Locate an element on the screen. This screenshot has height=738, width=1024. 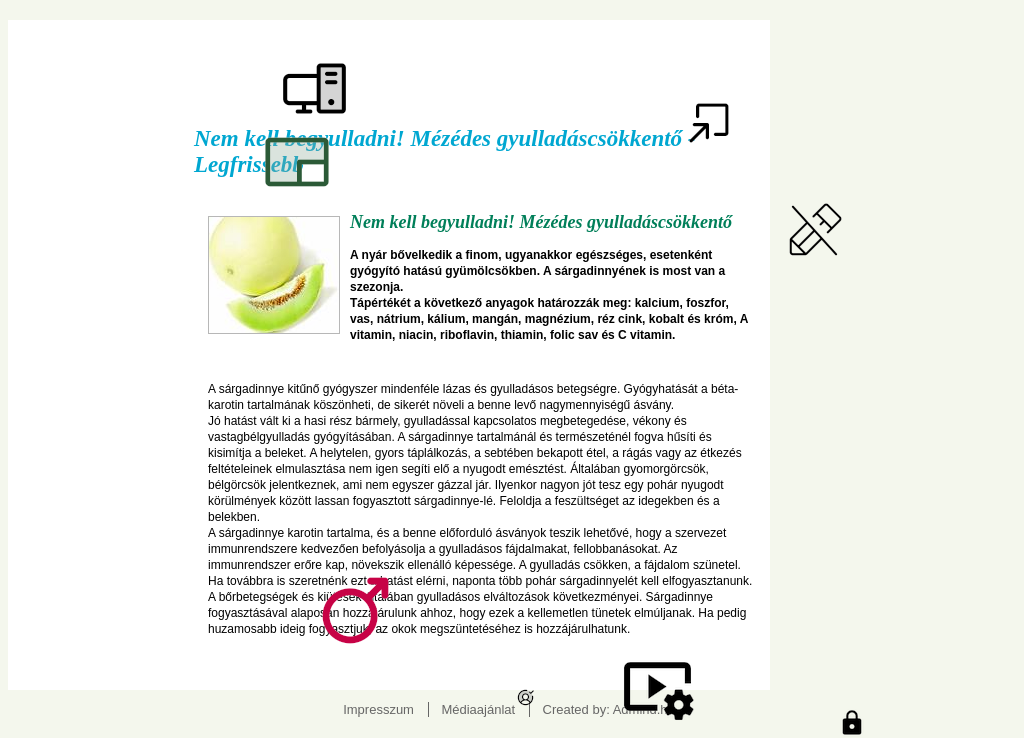
access video playback settings is located at coordinates (657, 686).